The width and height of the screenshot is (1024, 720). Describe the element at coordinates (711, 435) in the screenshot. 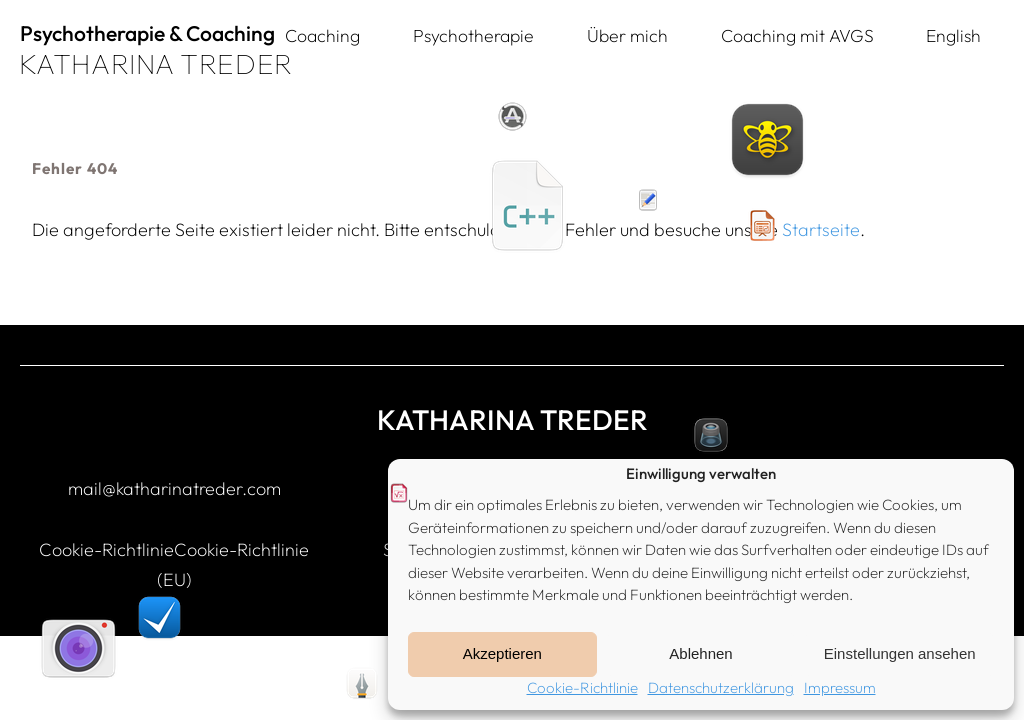

I see `open Preview app to view images and PDFs` at that location.